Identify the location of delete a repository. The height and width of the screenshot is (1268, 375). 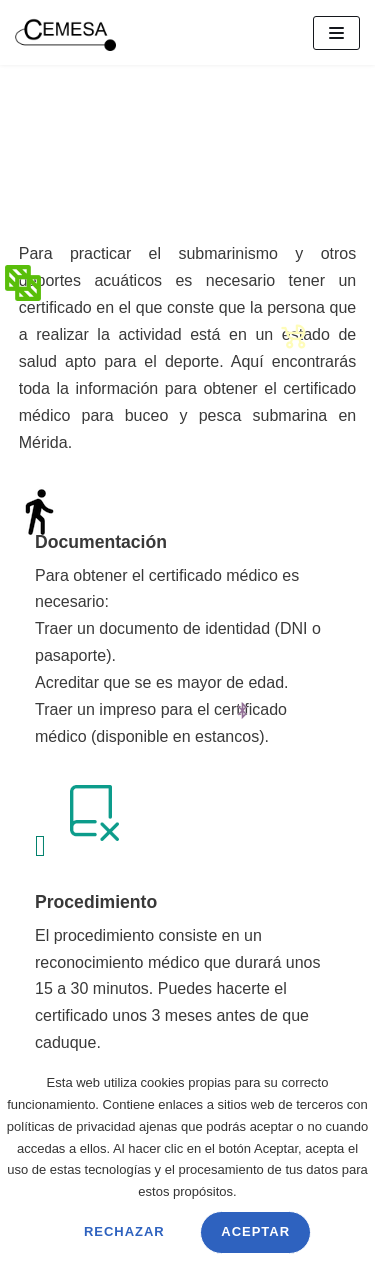
(91, 813).